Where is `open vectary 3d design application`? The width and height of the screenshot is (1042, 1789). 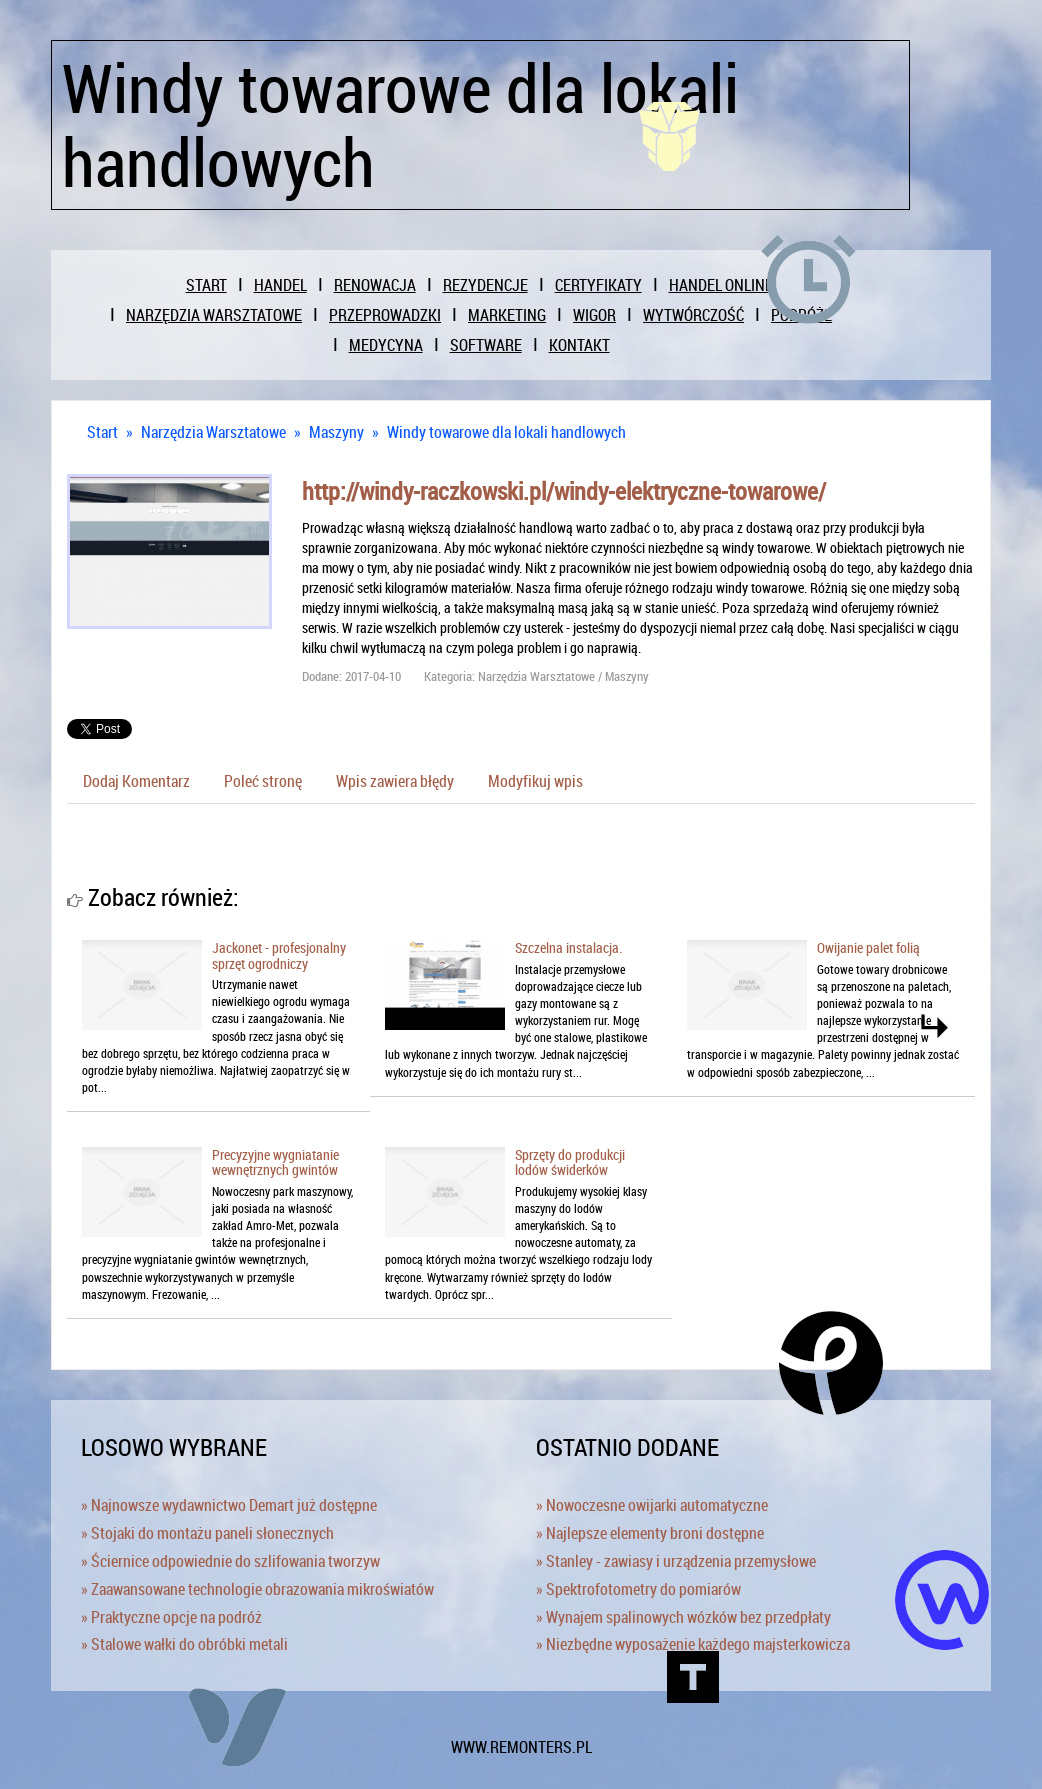
open vectary 3d design application is located at coordinates (237, 1727).